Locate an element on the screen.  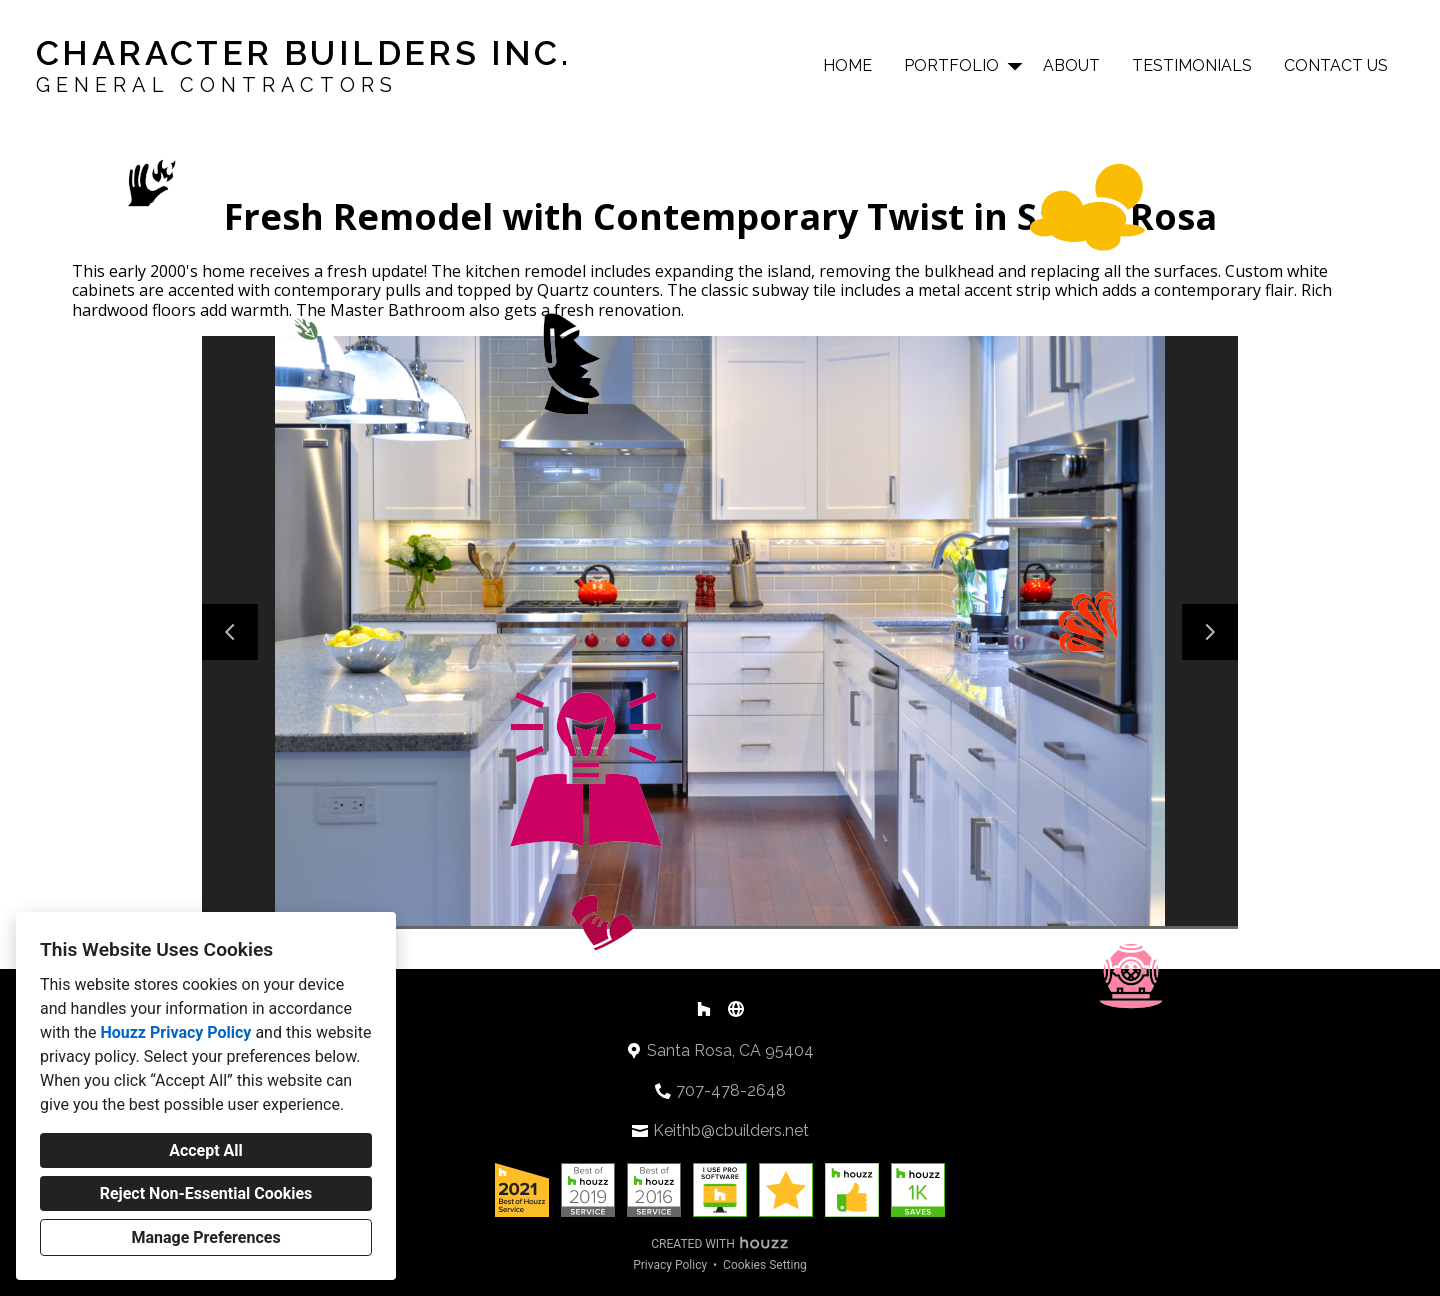
fire a special attack or projectile is located at coordinates (306, 329).